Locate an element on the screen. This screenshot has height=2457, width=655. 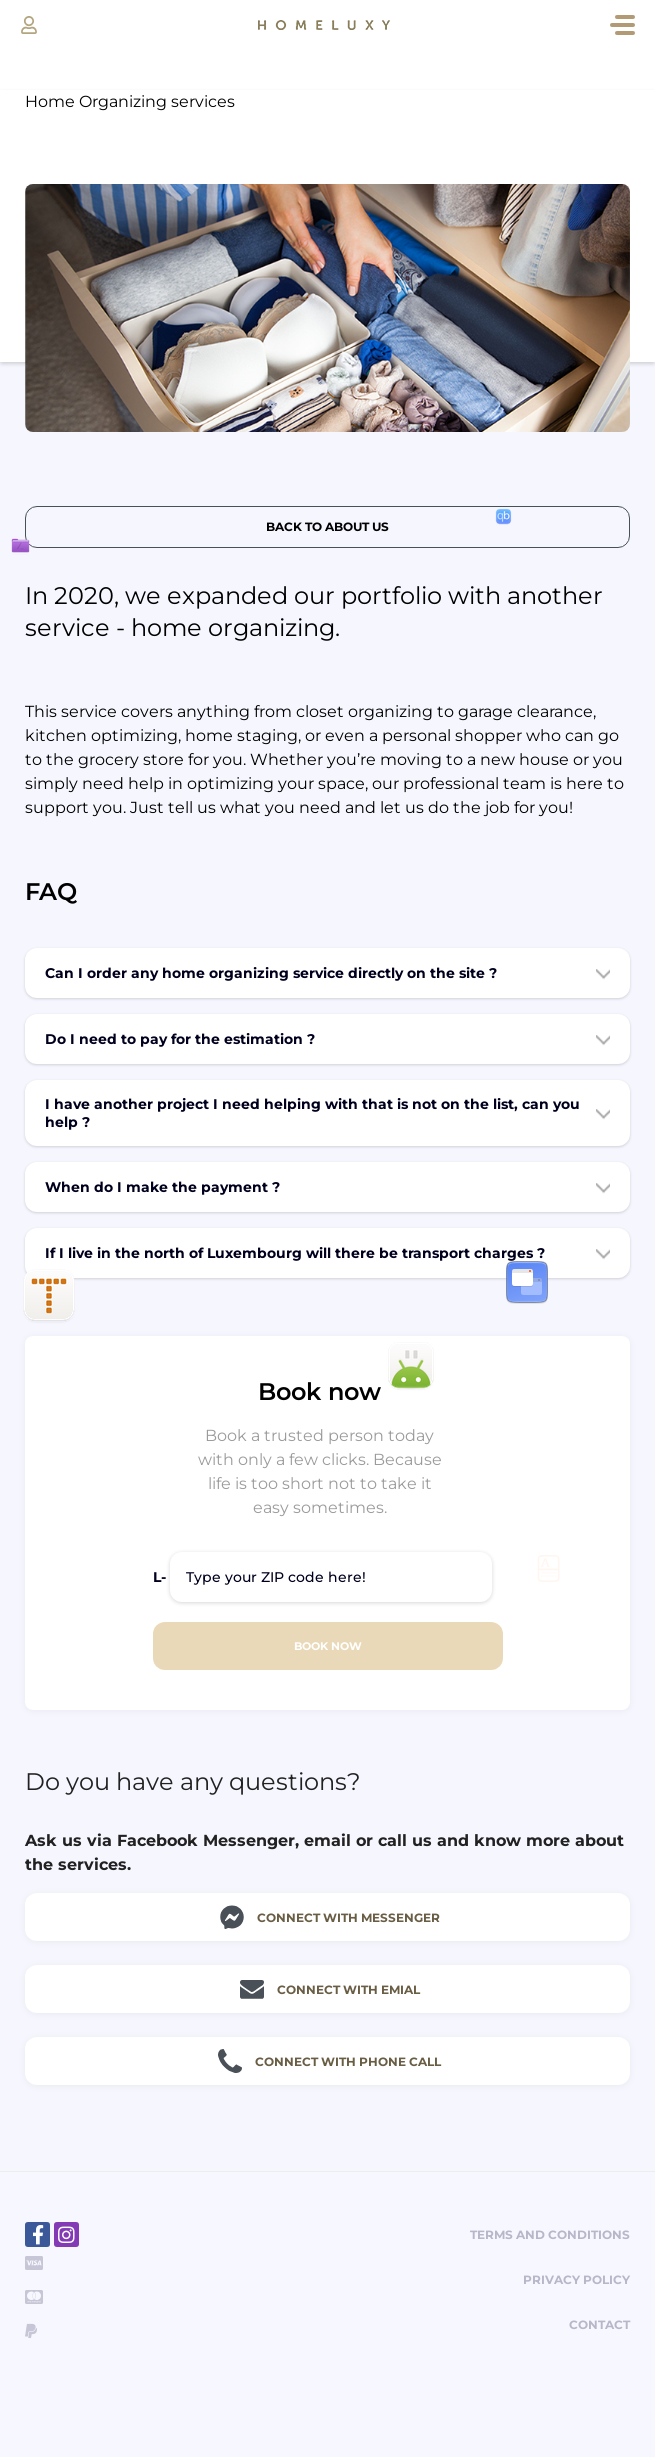
open android file transfer app is located at coordinates (411, 1365).